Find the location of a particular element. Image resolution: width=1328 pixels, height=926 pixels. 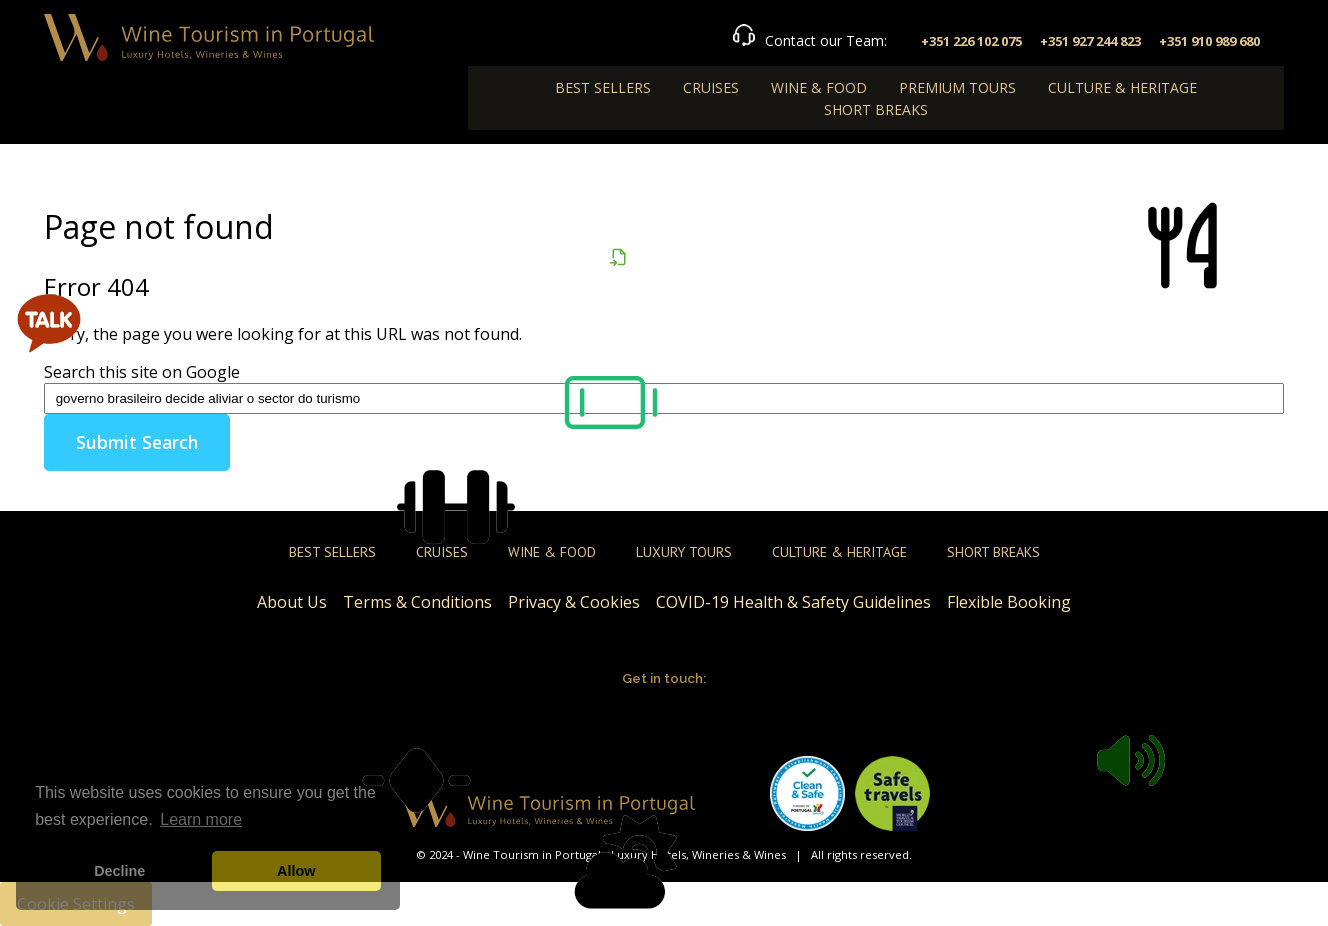

increase audio volume is located at coordinates (1129, 760).